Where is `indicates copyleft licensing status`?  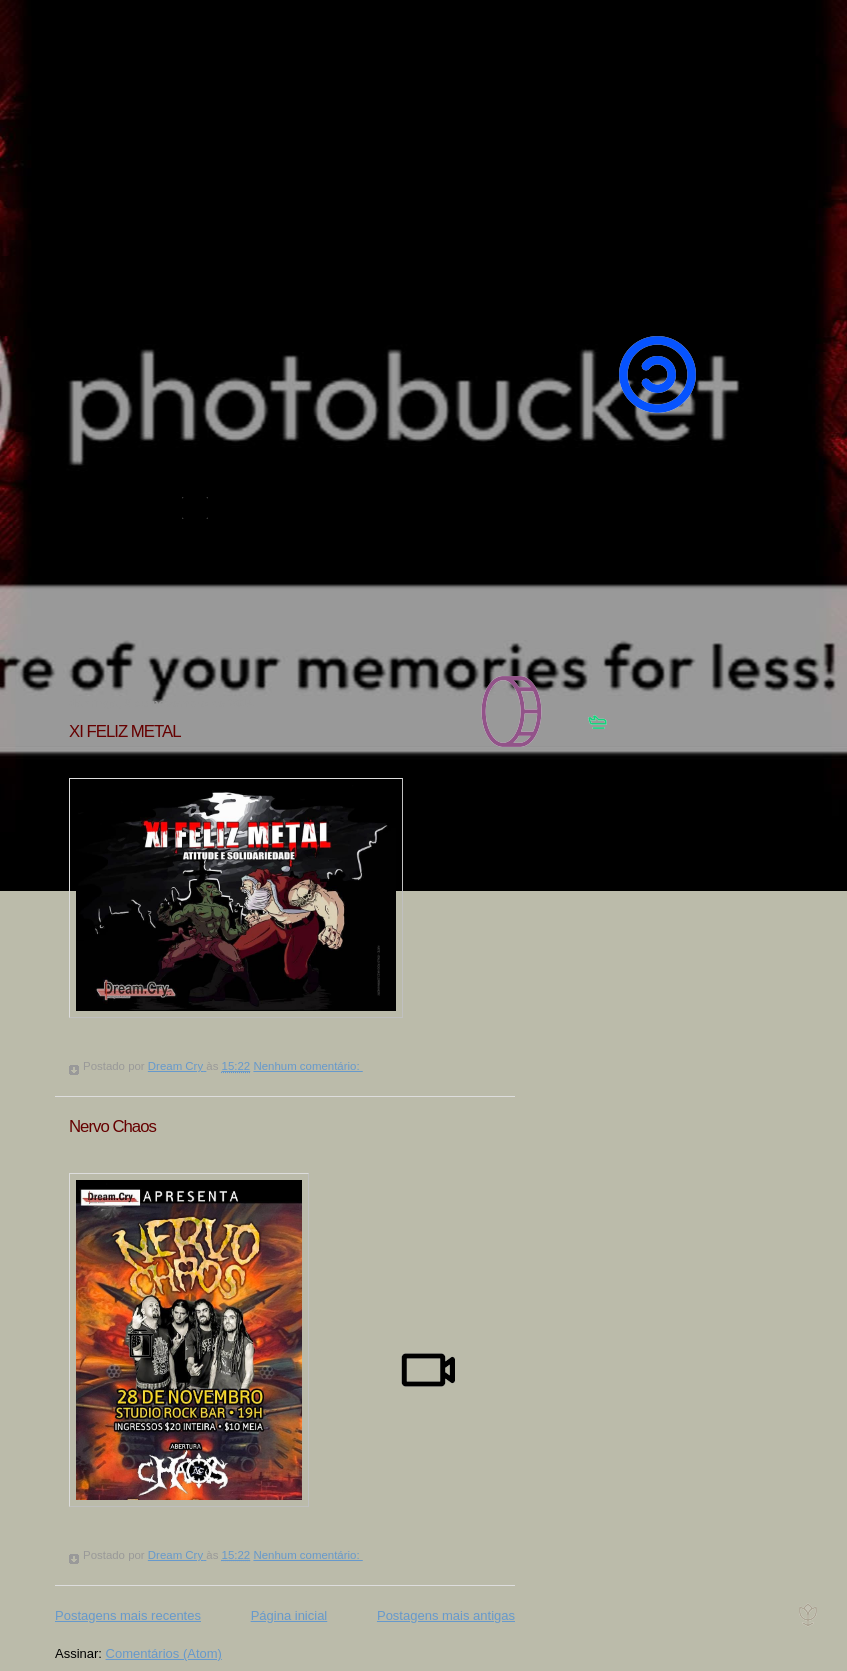
indicates copyleft licensing status is located at coordinates (657, 374).